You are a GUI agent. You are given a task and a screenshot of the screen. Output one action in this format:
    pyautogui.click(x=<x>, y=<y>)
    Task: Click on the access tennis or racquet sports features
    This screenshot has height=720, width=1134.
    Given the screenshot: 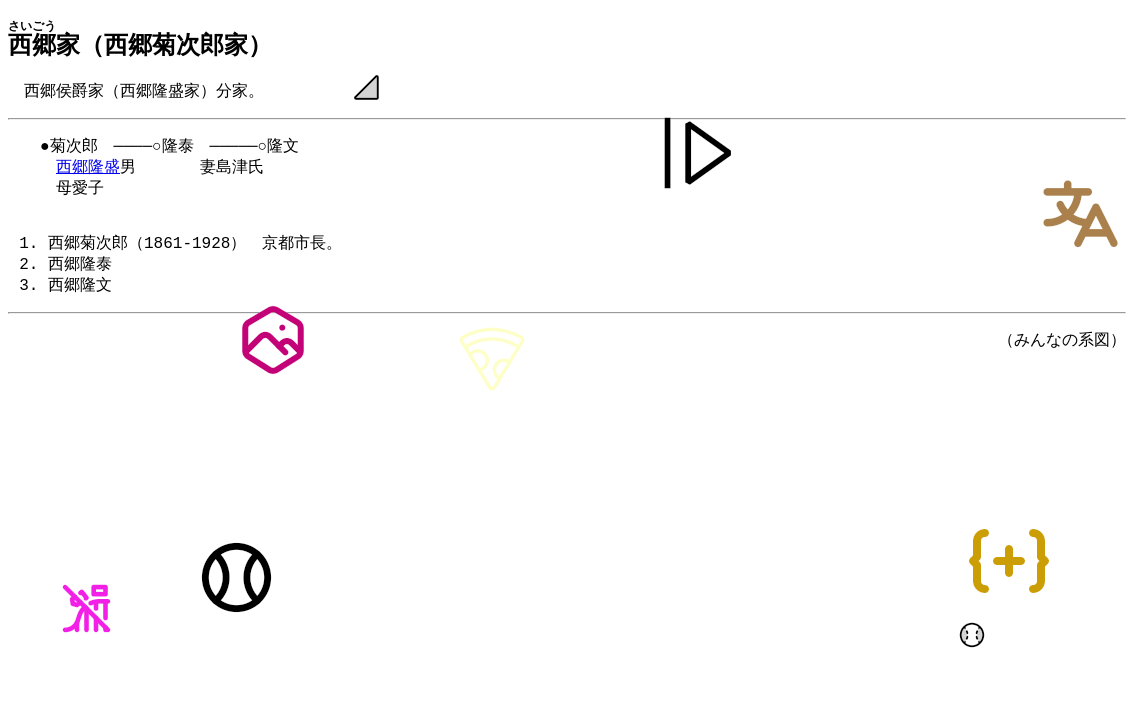 What is the action you would take?
    pyautogui.click(x=236, y=577)
    